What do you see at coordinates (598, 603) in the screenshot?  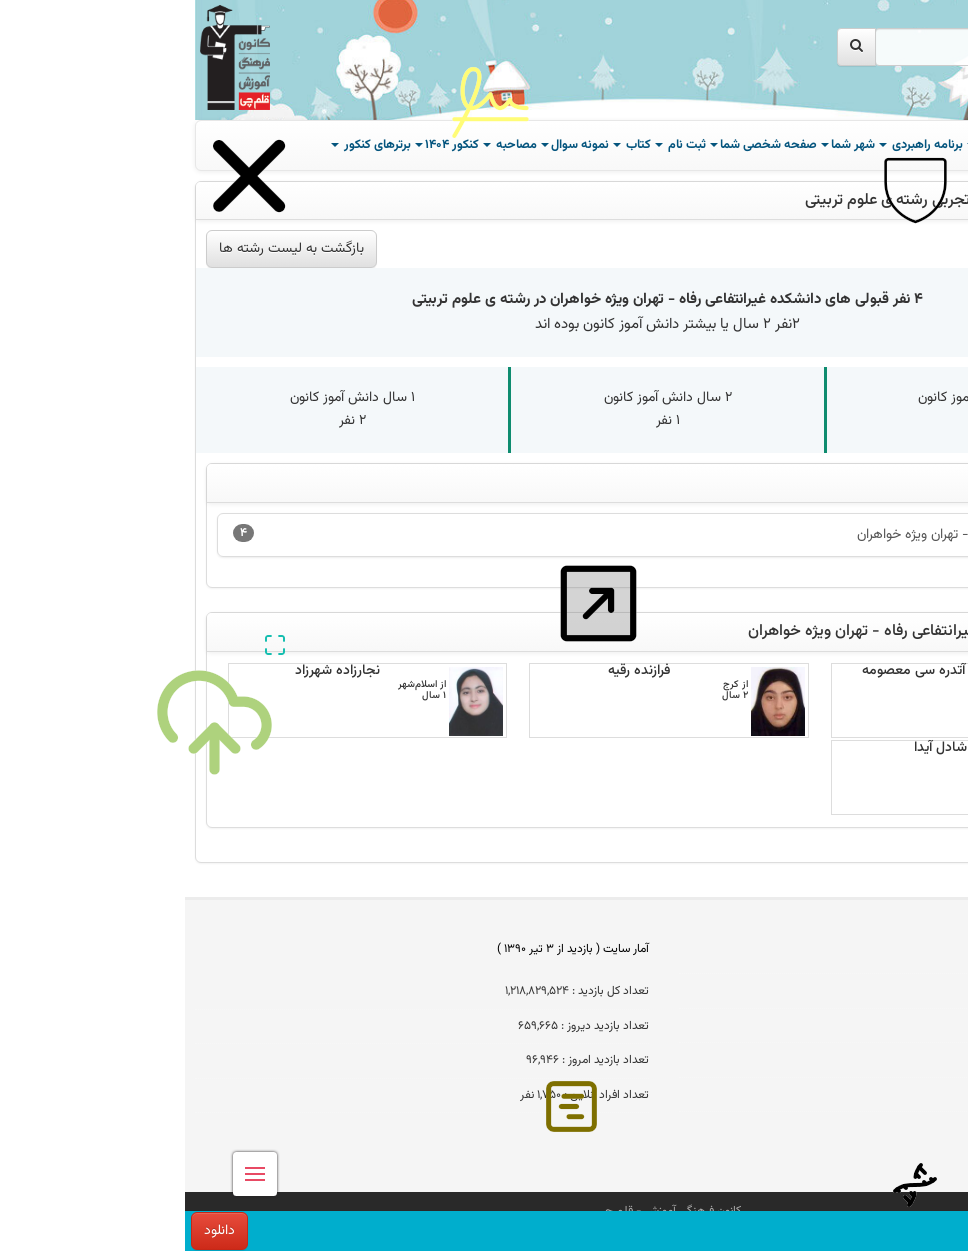 I see `open link in a new window` at bounding box center [598, 603].